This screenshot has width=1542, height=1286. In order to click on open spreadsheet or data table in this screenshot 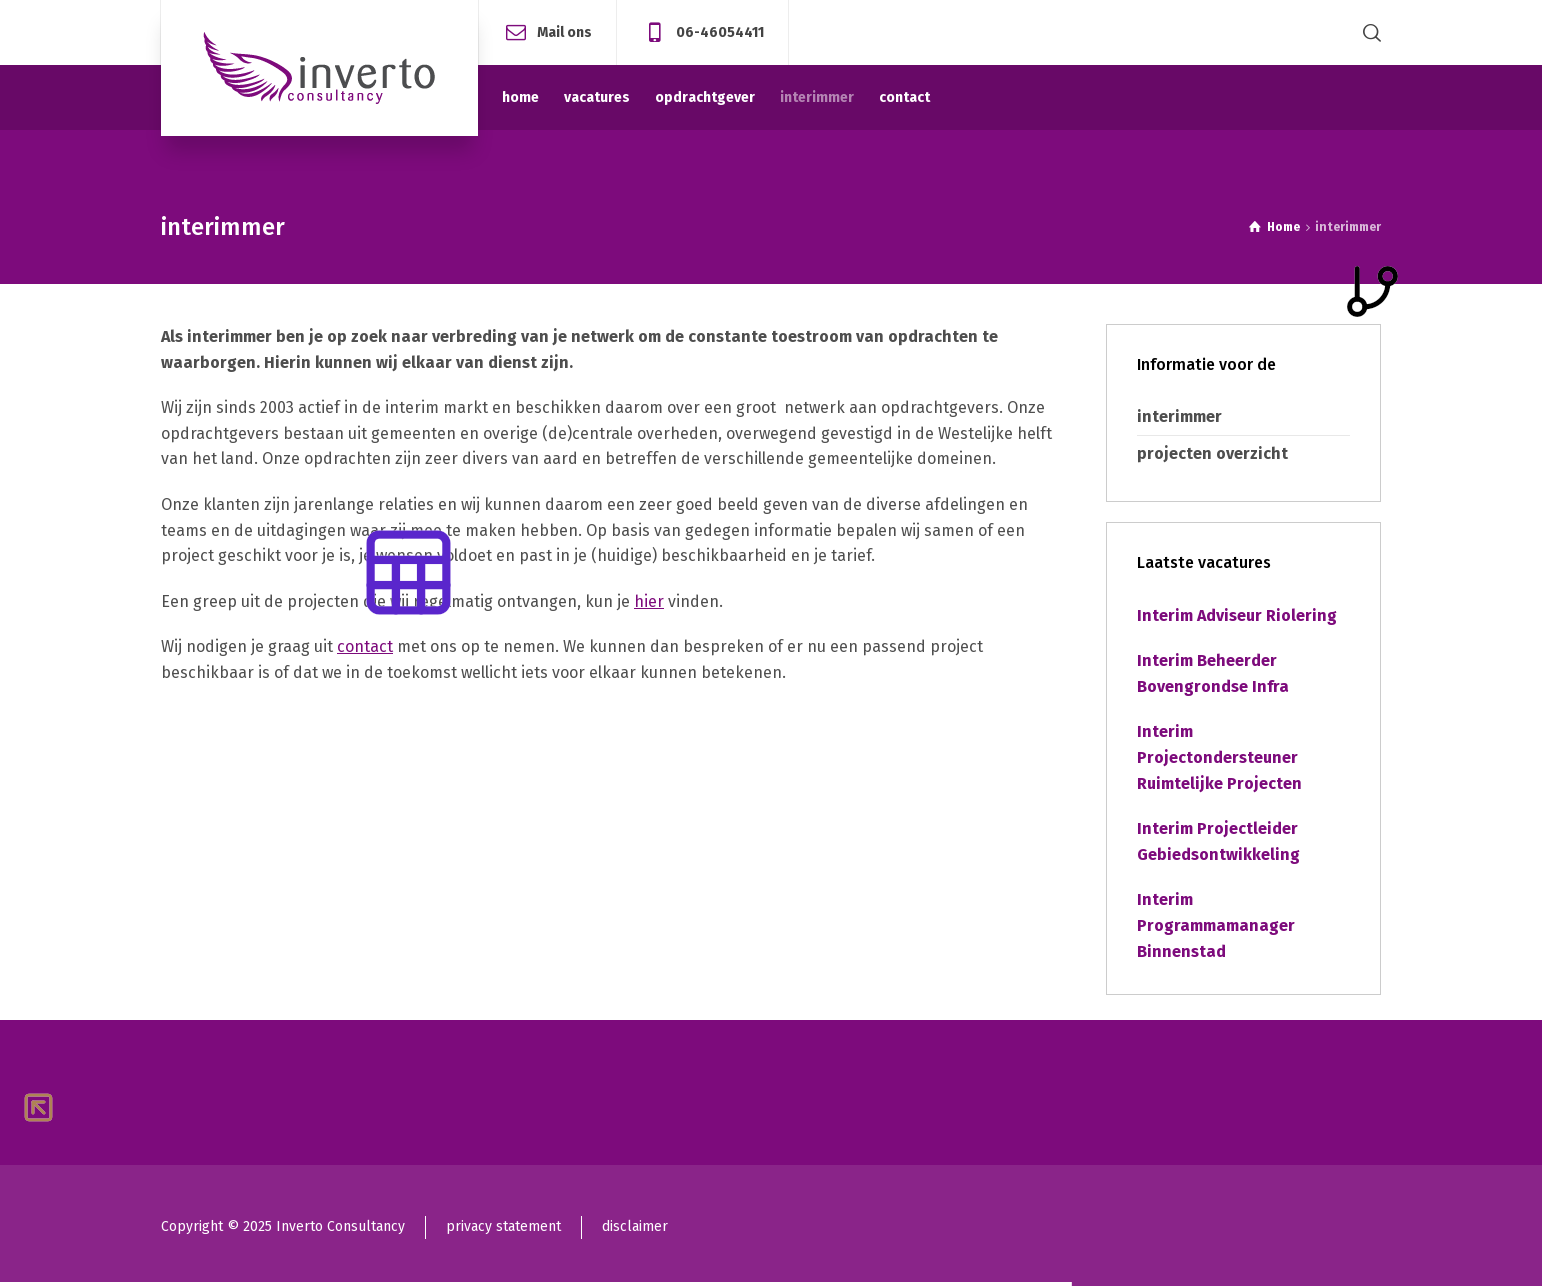, I will do `click(408, 572)`.